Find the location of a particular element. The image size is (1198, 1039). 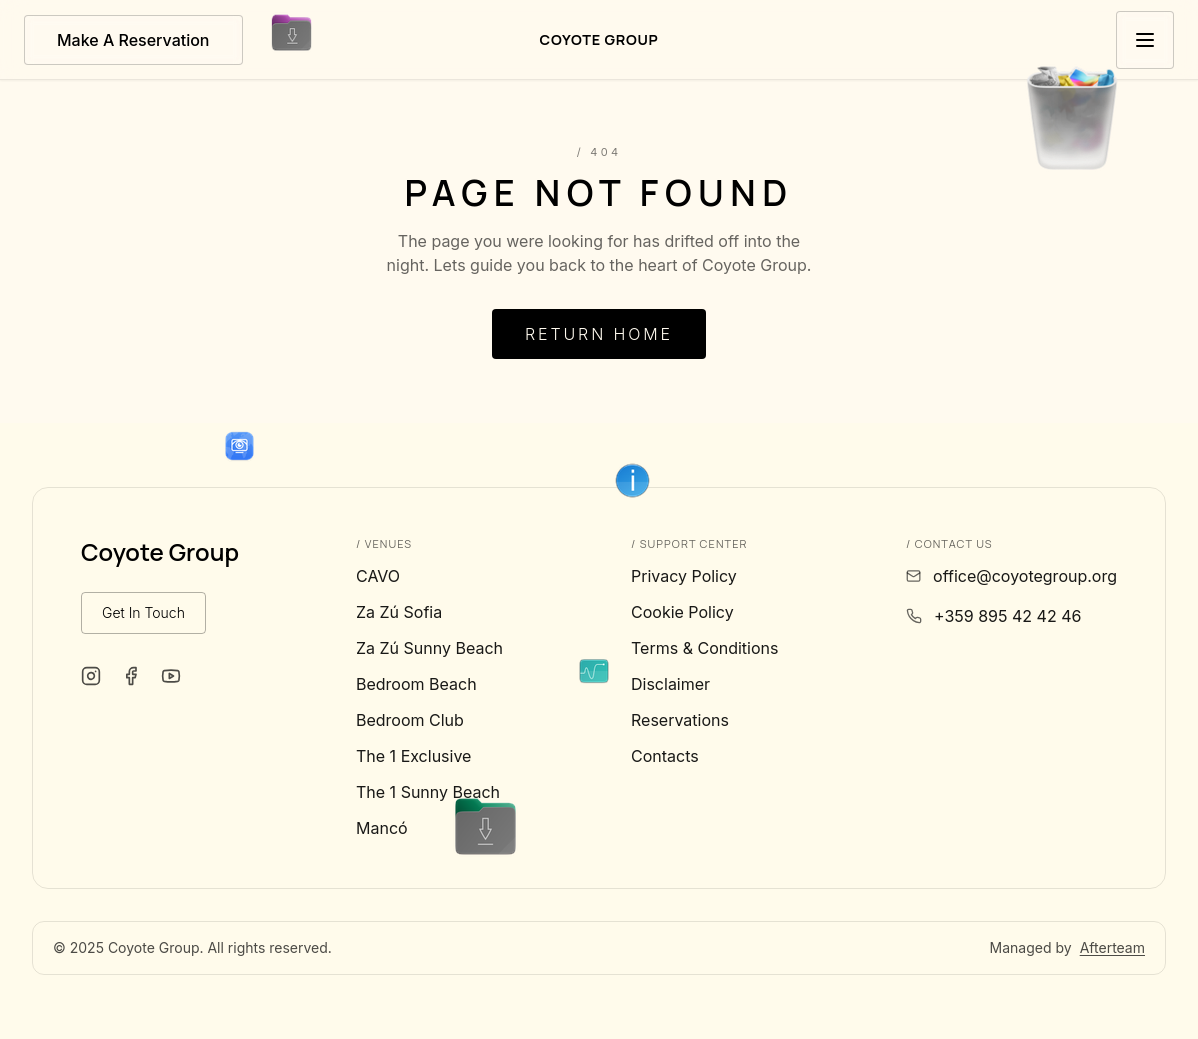

open your downloads folder is located at coordinates (485, 826).